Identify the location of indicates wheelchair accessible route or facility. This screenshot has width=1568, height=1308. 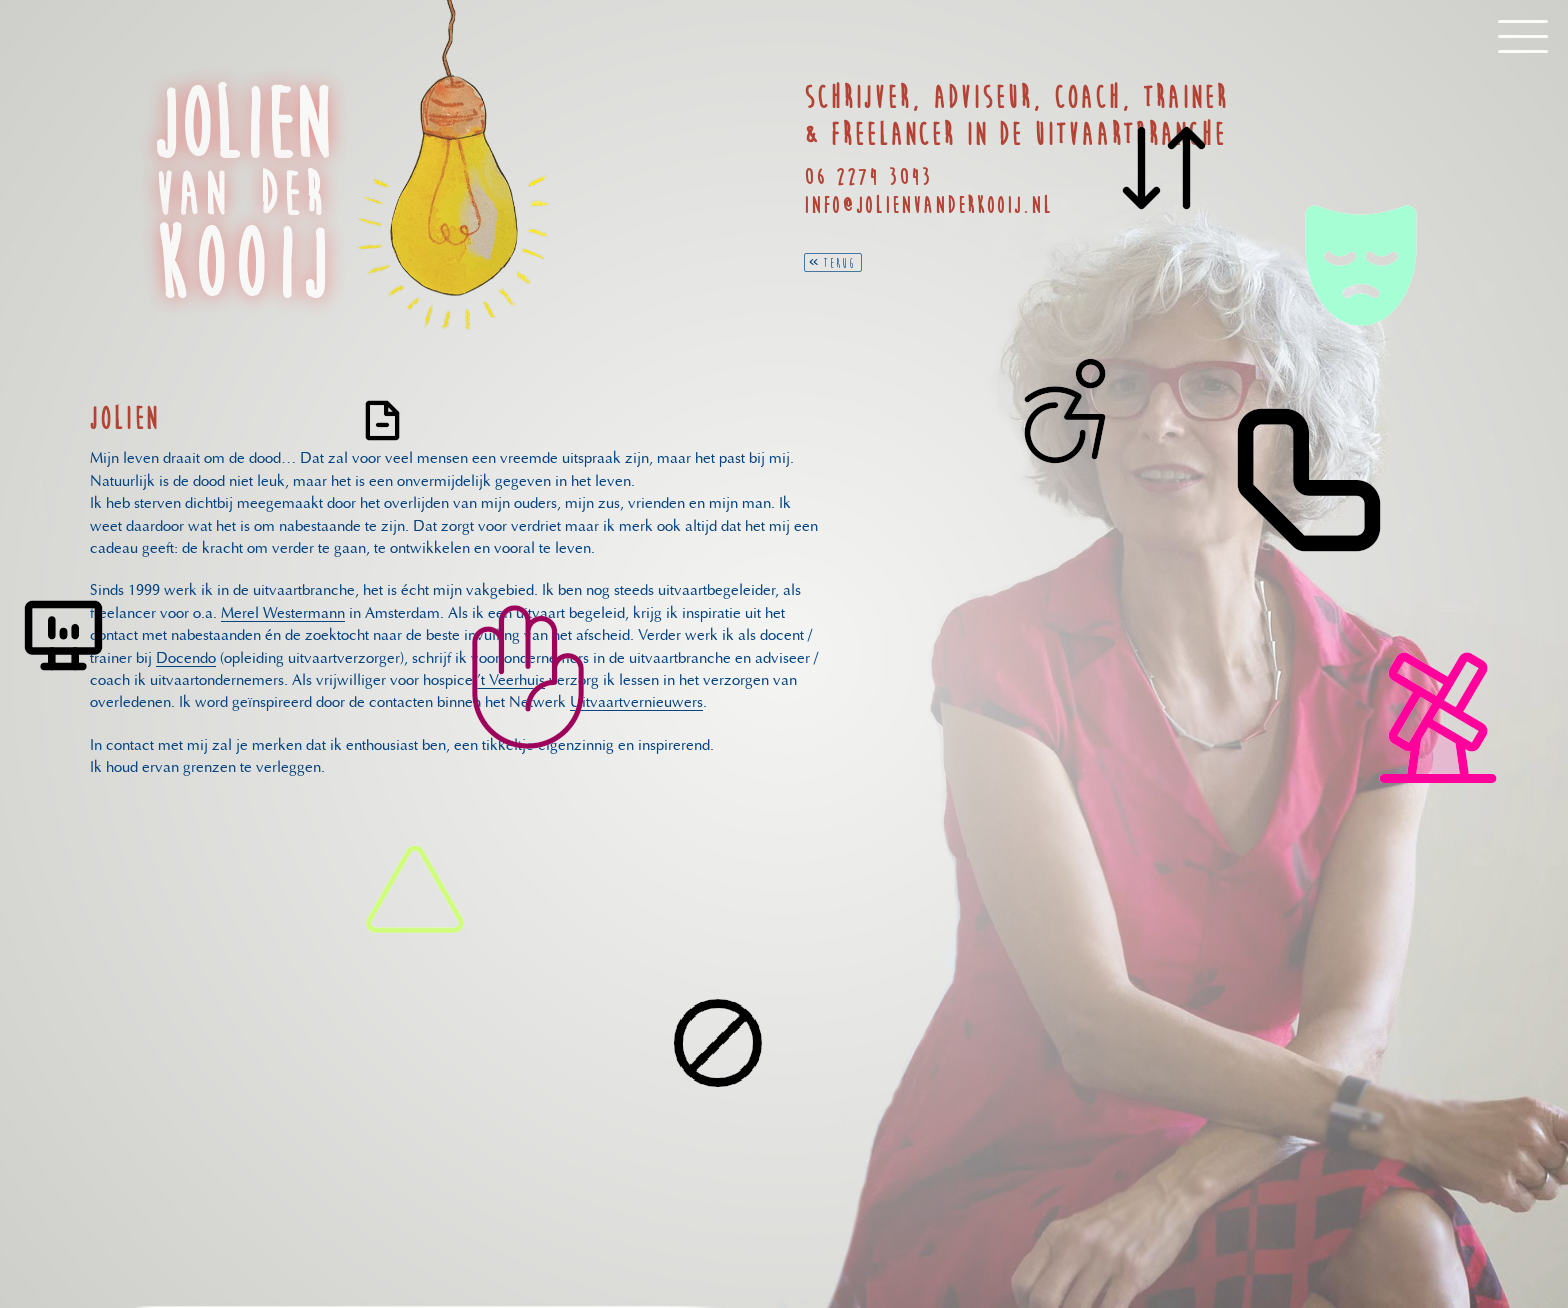
(1067, 413).